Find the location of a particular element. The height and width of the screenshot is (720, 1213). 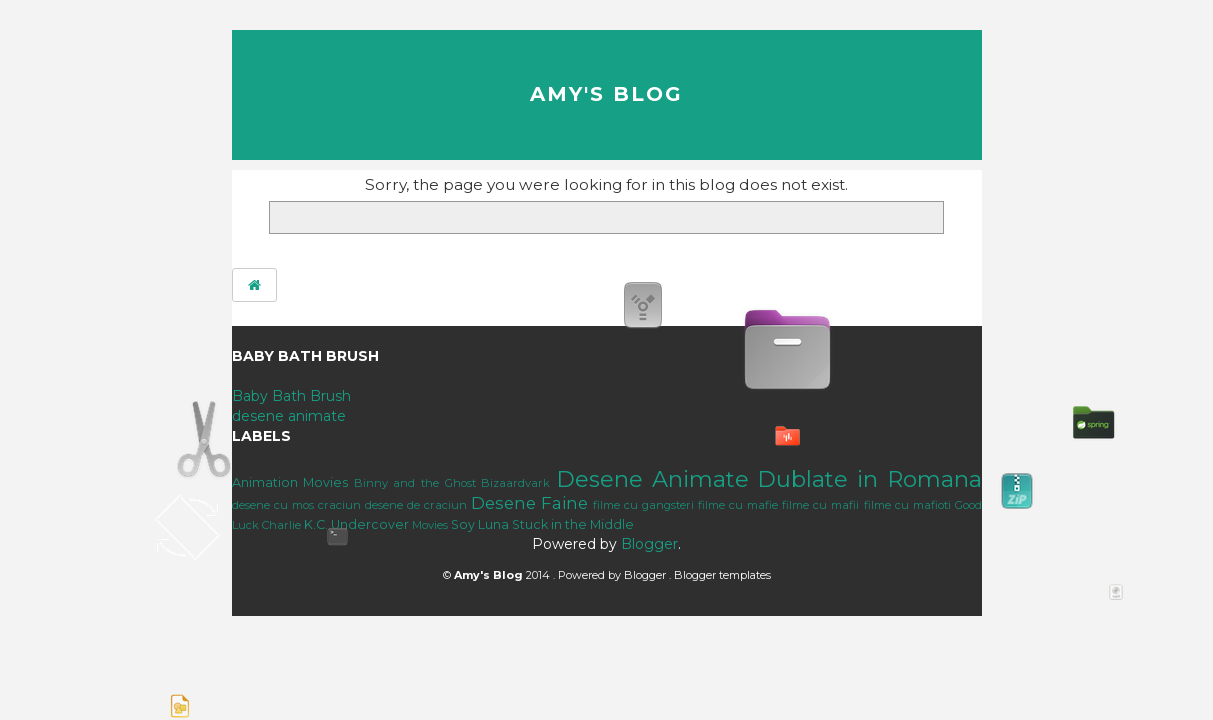

open the terminal application is located at coordinates (337, 536).